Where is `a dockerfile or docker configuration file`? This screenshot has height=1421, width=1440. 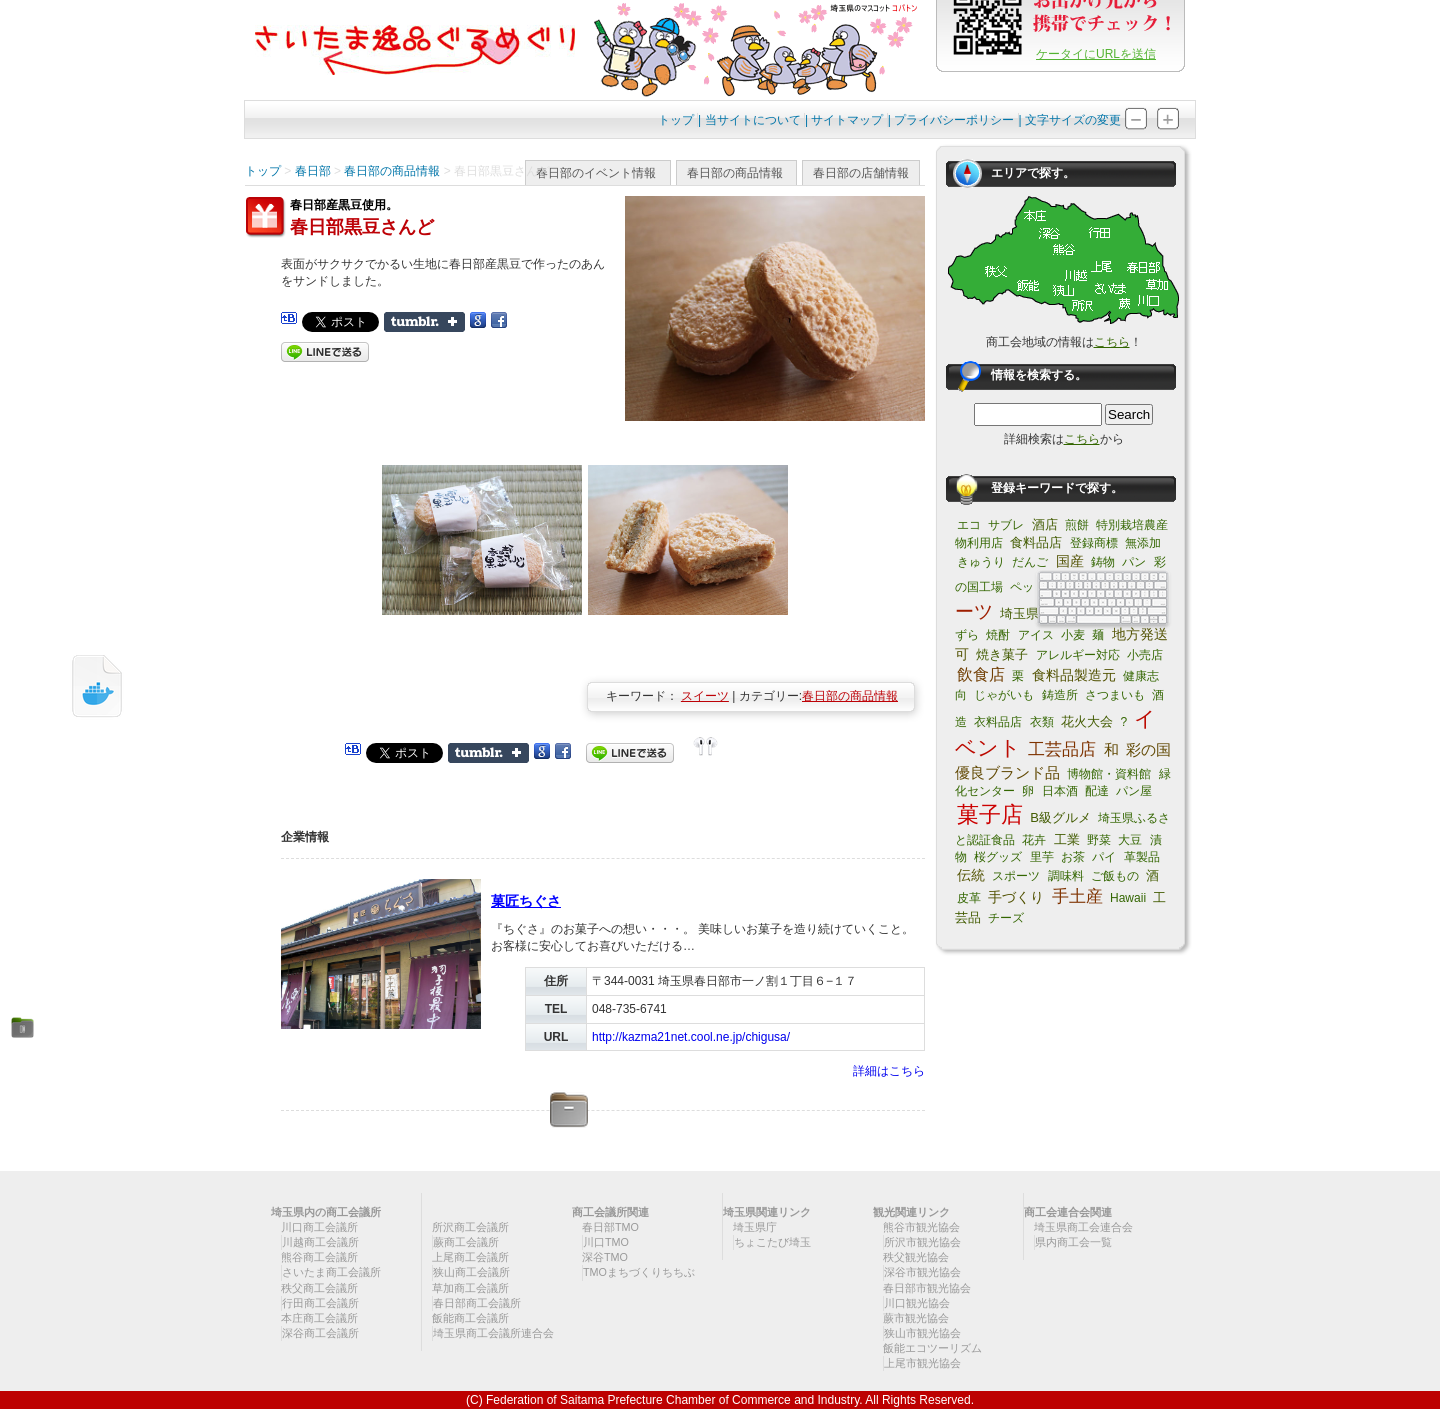
a dockerfile or docker configuration file is located at coordinates (97, 686).